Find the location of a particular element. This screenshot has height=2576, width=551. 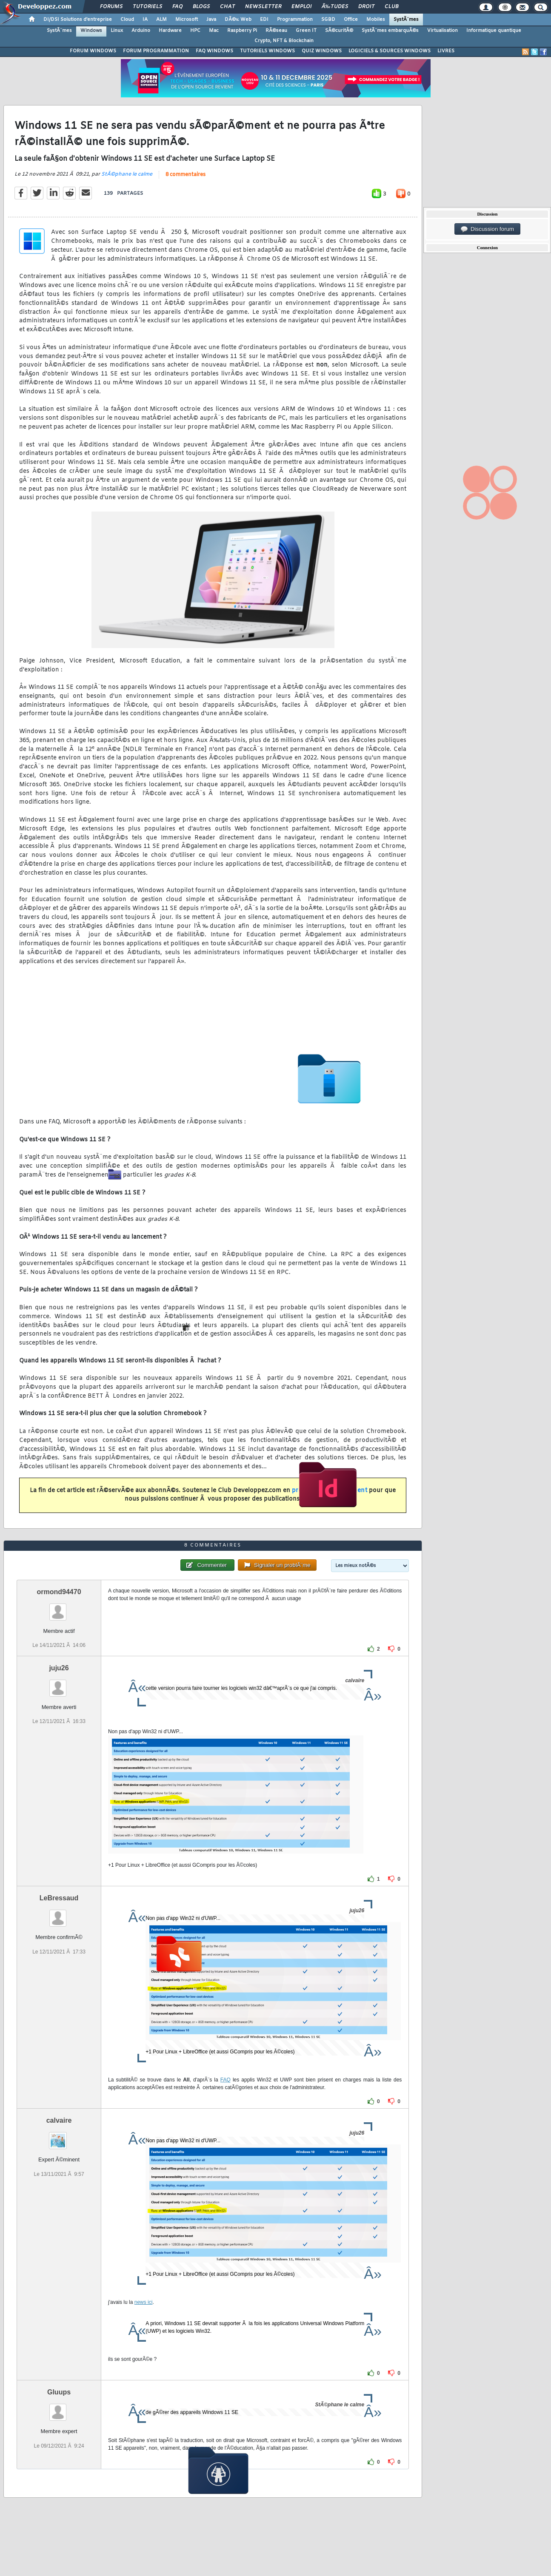

launch the reversi board game app is located at coordinates (490, 492).